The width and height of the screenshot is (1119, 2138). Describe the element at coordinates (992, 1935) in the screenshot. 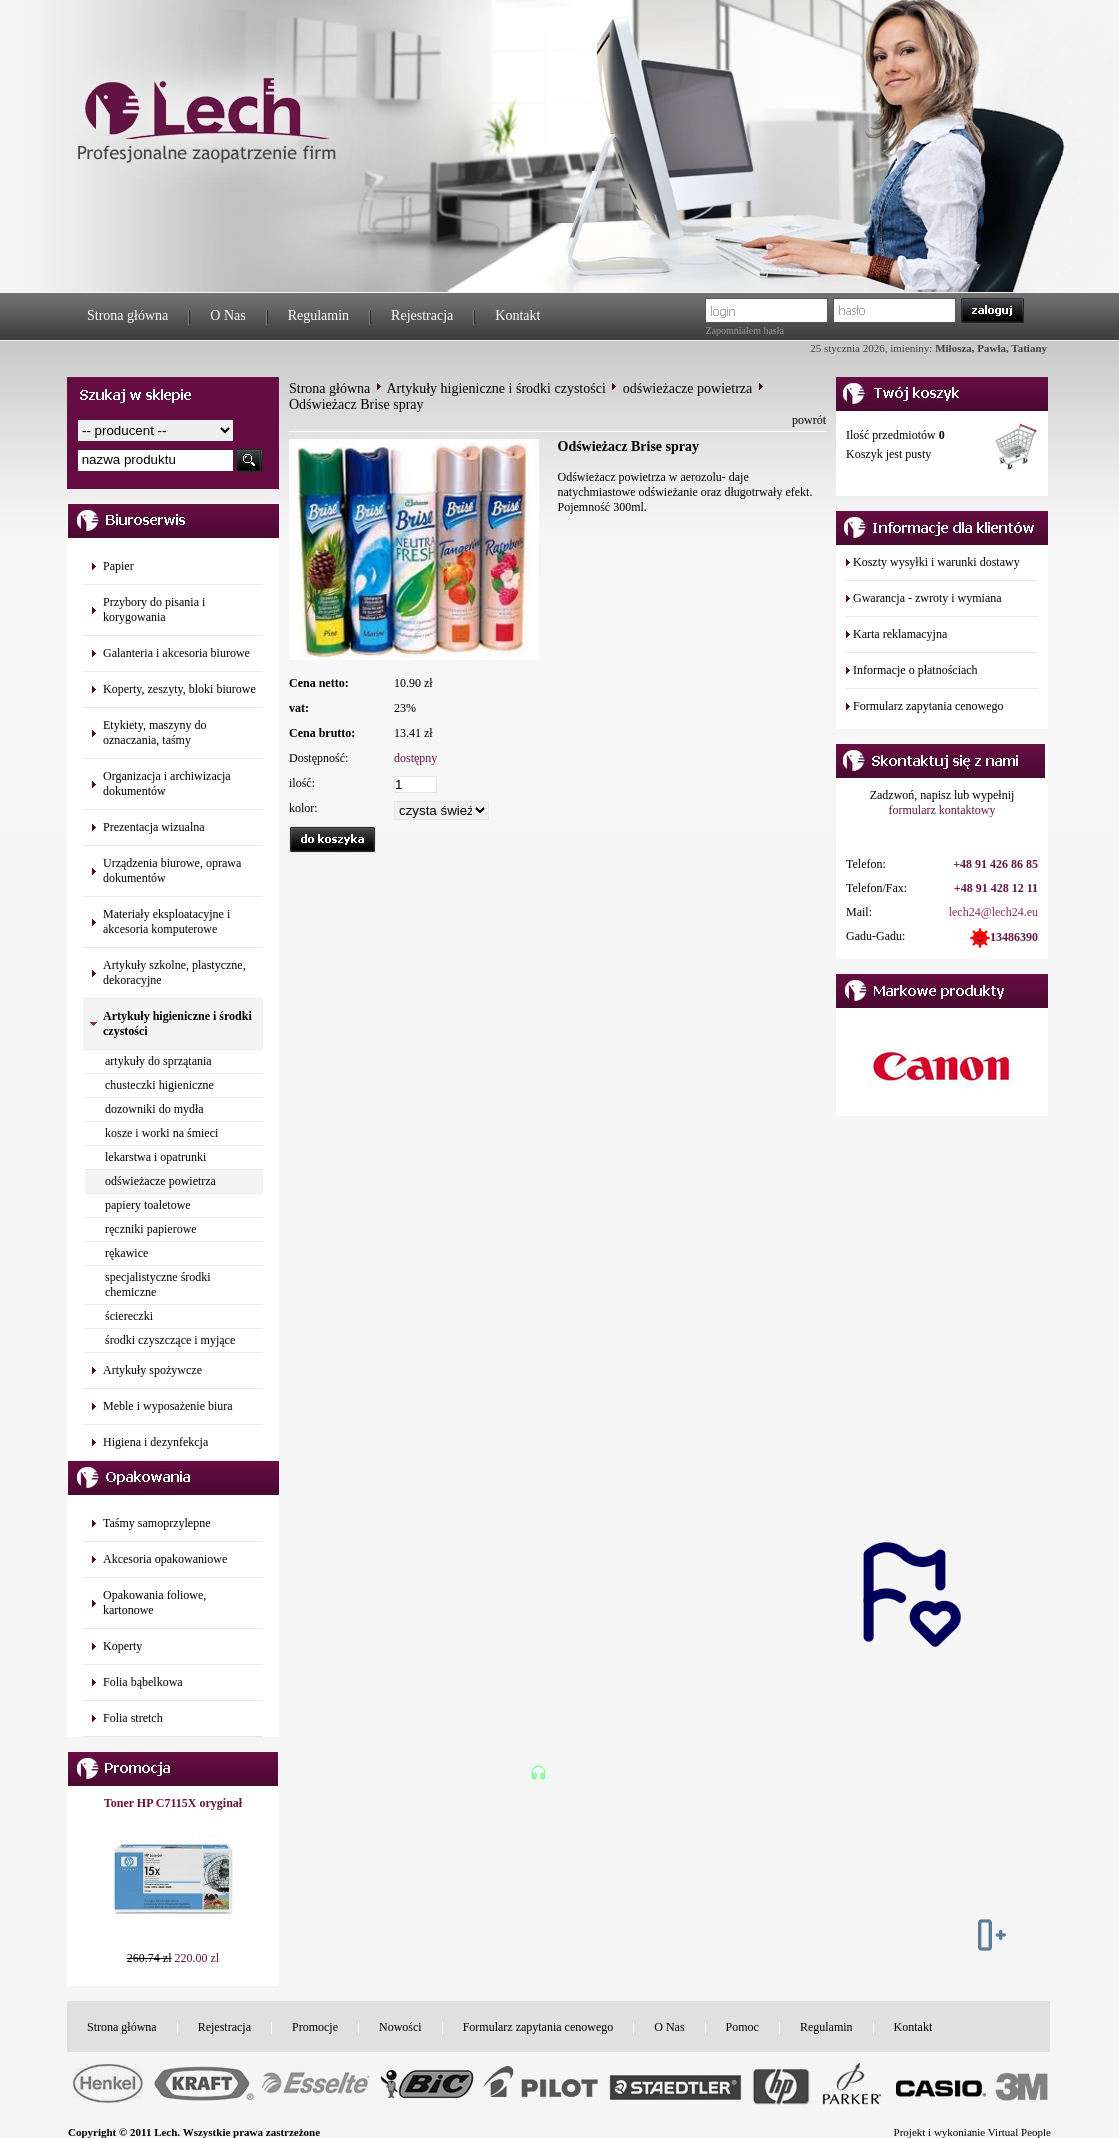

I see `insert a new column to the right` at that location.